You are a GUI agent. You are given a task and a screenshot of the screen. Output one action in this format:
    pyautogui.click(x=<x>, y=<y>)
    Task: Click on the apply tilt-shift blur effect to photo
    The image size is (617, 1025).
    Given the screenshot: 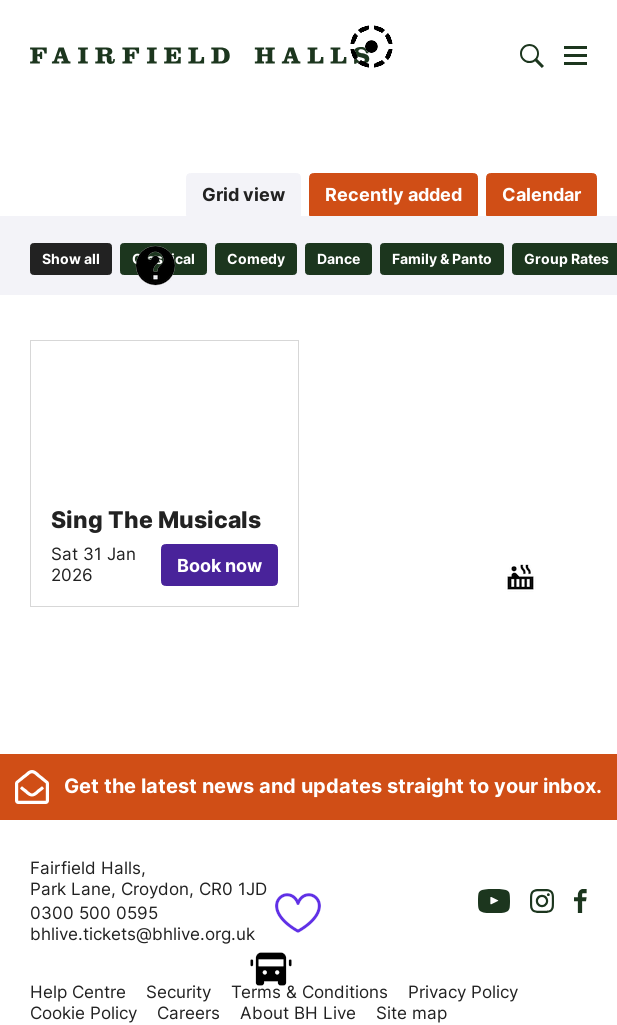 What is the action you would take?
    pyautogui.click(x=371, y=46)
    